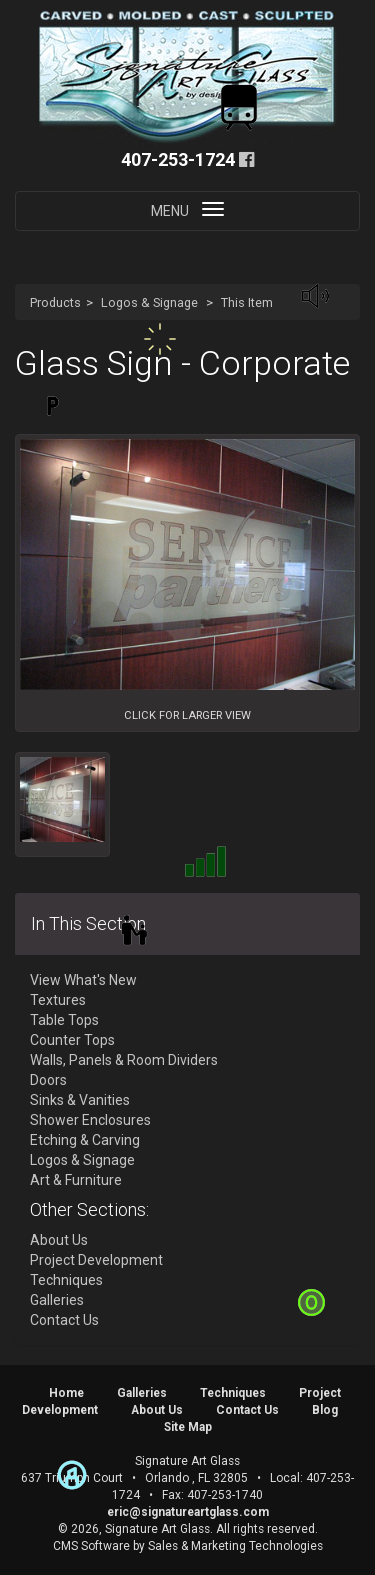  What do you see at coordinates (239, 106) in the screenshot?
I see `access train schedules or rail services` at bounding box center [239, 106].